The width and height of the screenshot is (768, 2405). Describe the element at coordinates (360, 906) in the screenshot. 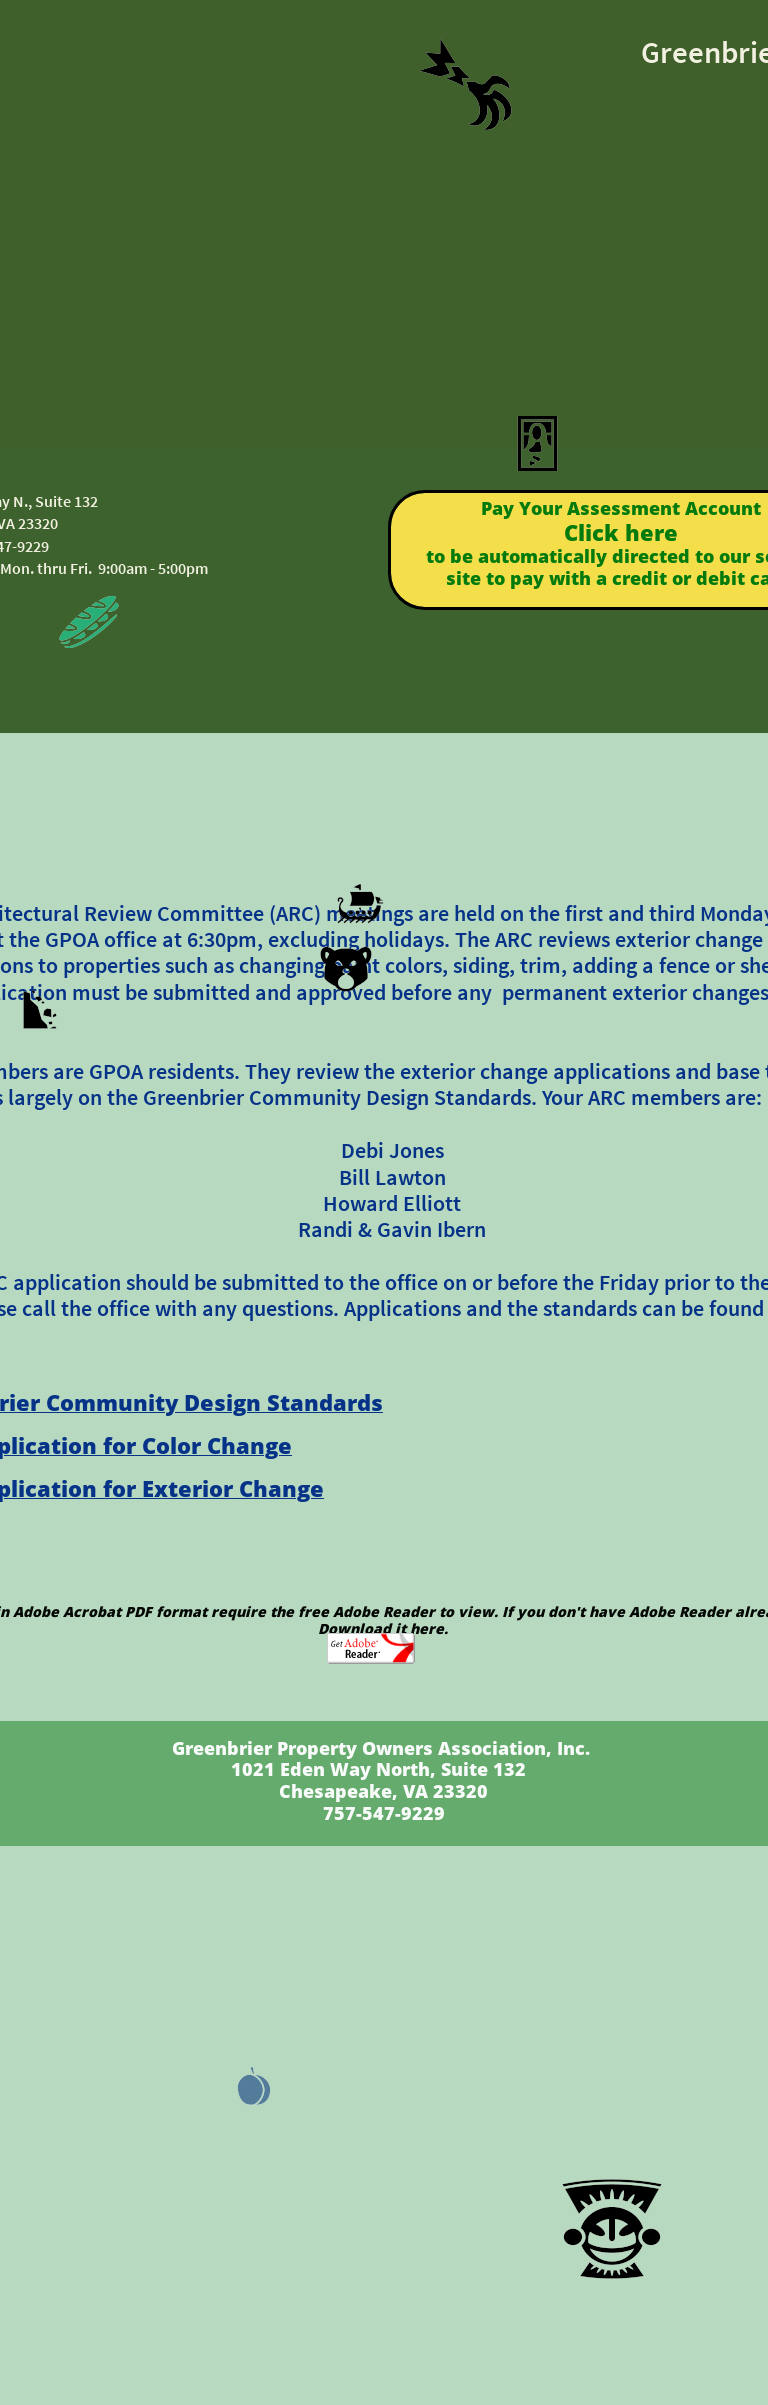

I see `viking ship or drakkar game element` at that location.